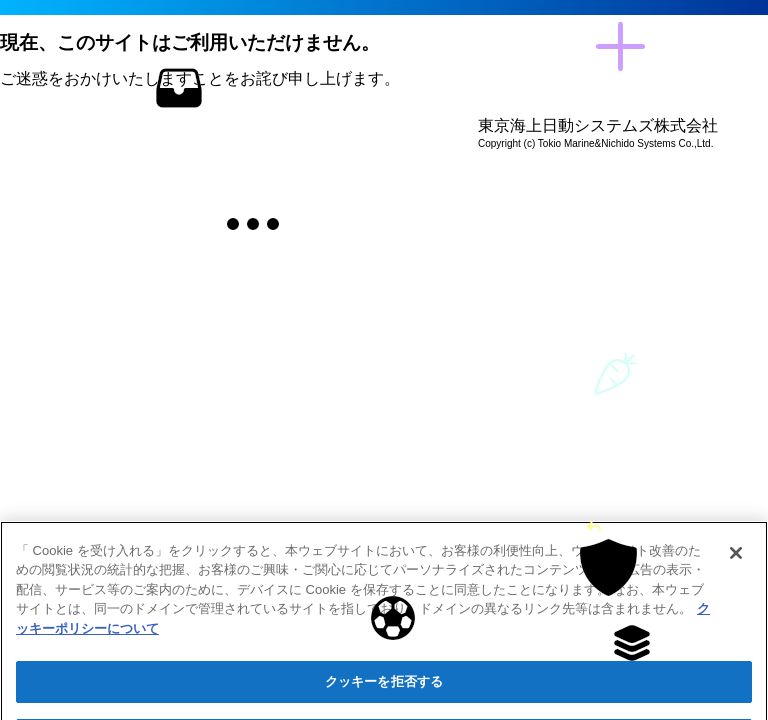  What do you see at coordinates (594, 526) in the screenshot?
I see `reply to a message or email` at bounding box center [594, 526].